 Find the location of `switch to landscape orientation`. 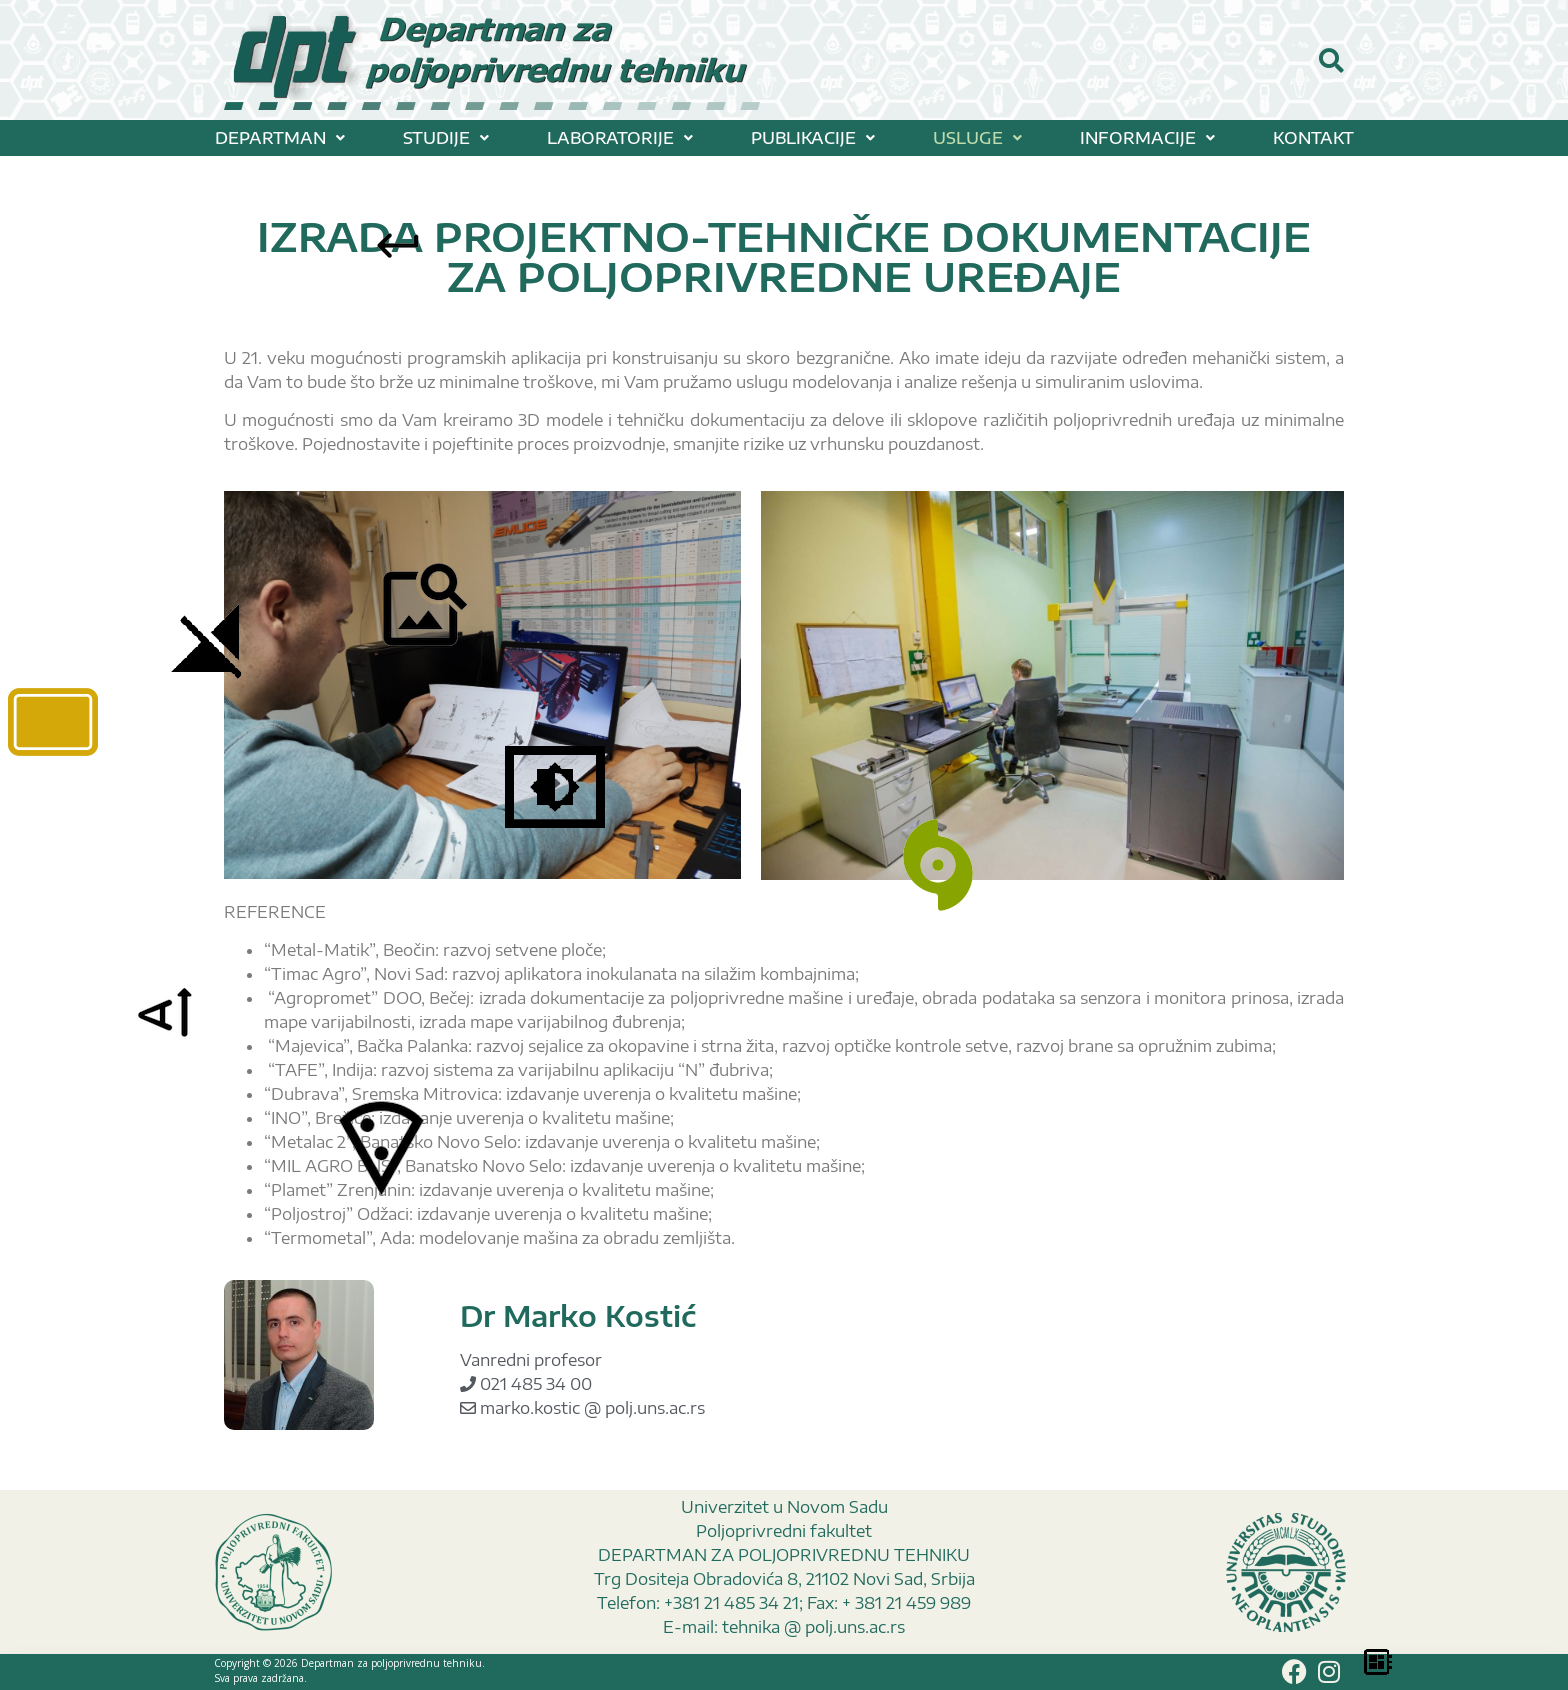

switch to landscape orientation is located at coordinates (53, 722).